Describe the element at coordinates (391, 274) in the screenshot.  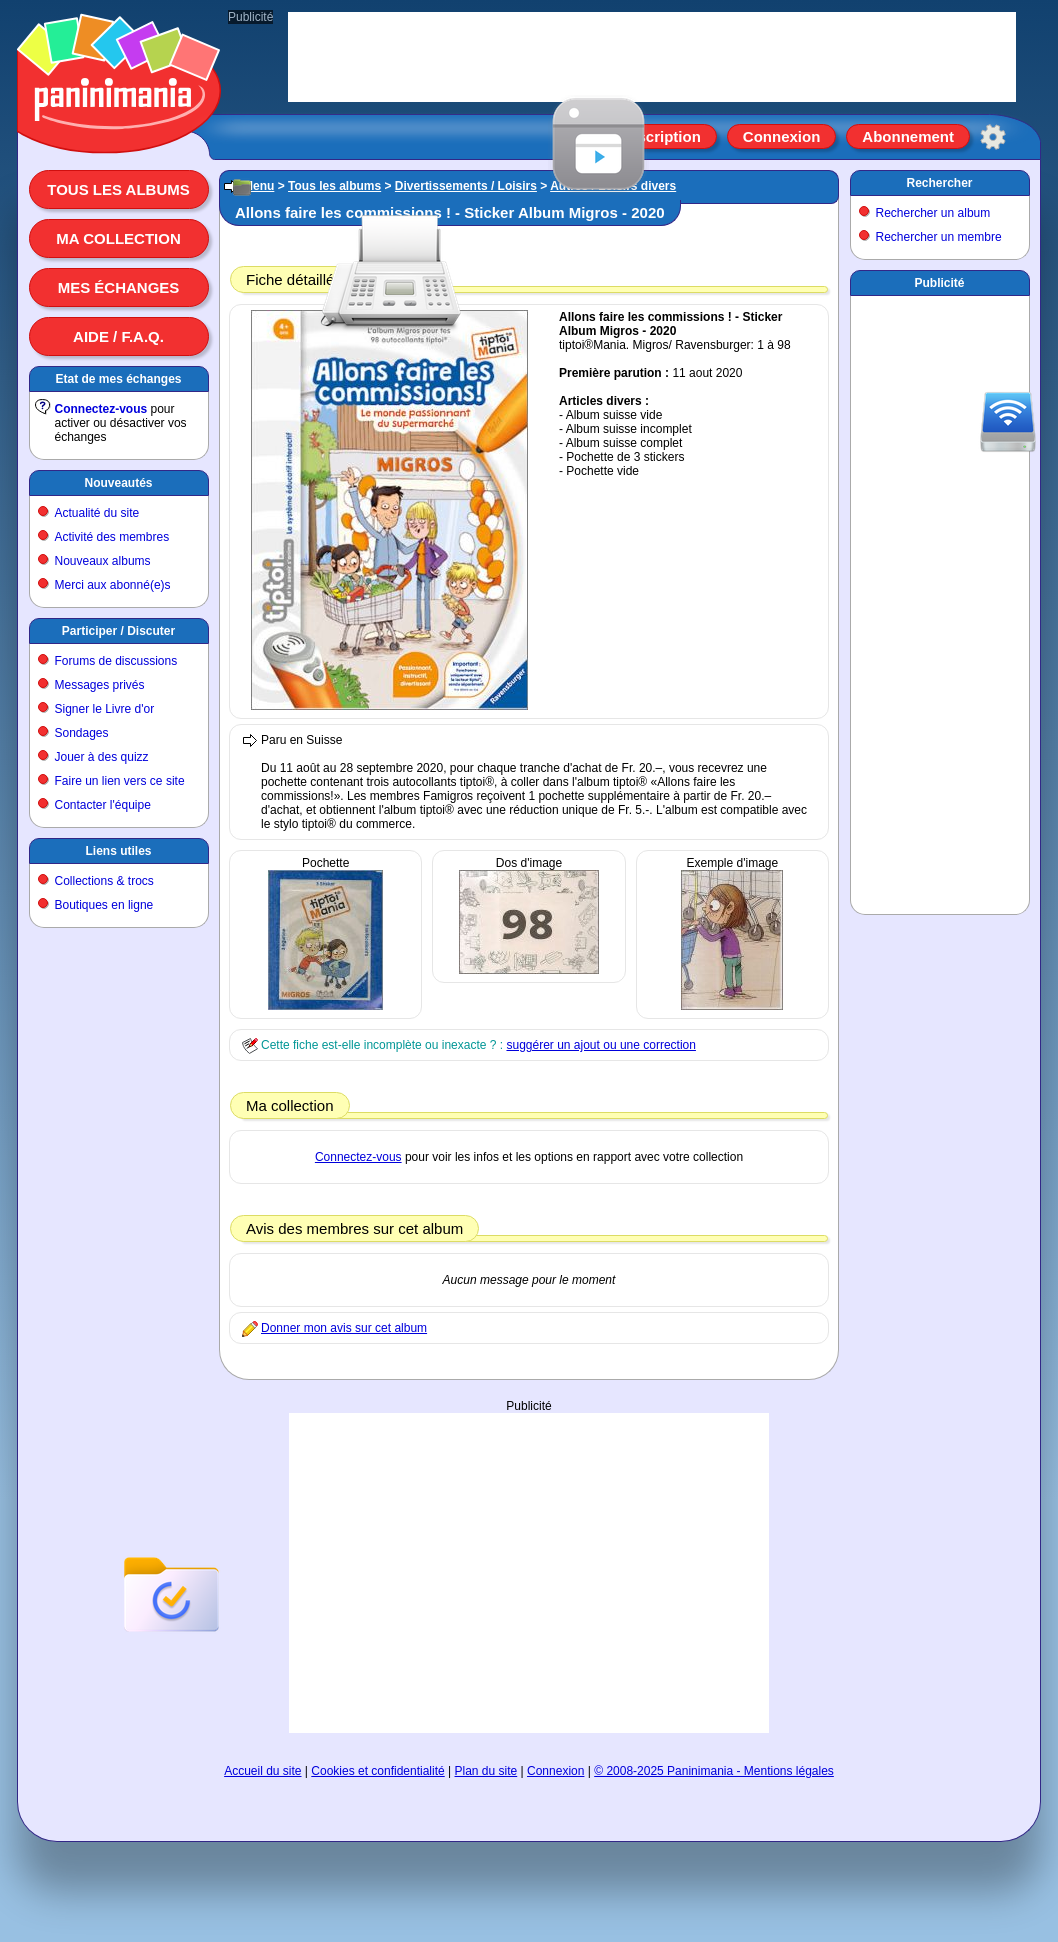
I see `send or receive a fax` at that location.